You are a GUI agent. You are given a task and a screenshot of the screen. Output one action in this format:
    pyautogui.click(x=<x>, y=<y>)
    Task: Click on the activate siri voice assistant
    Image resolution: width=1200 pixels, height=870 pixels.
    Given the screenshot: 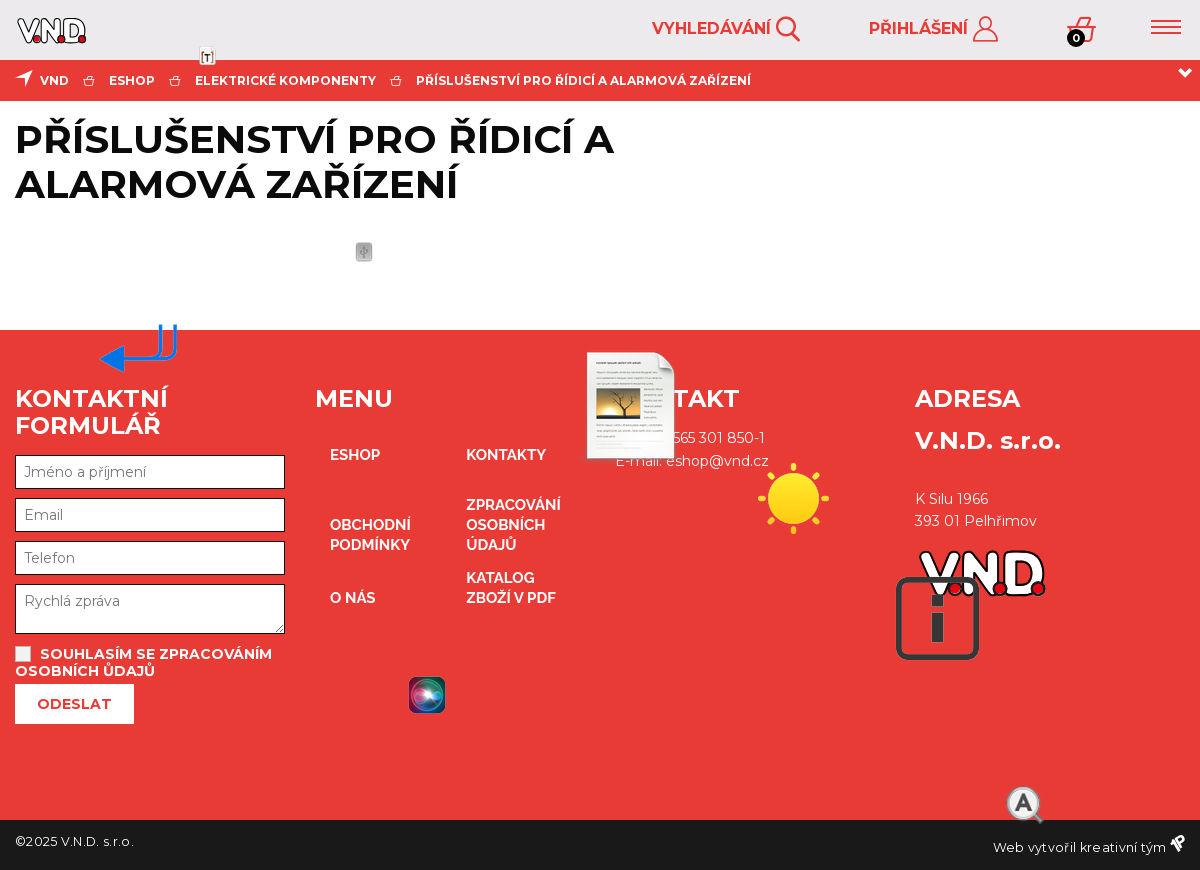 What is the action you would take?
    pyautogui.click(x=427, y=695)
    